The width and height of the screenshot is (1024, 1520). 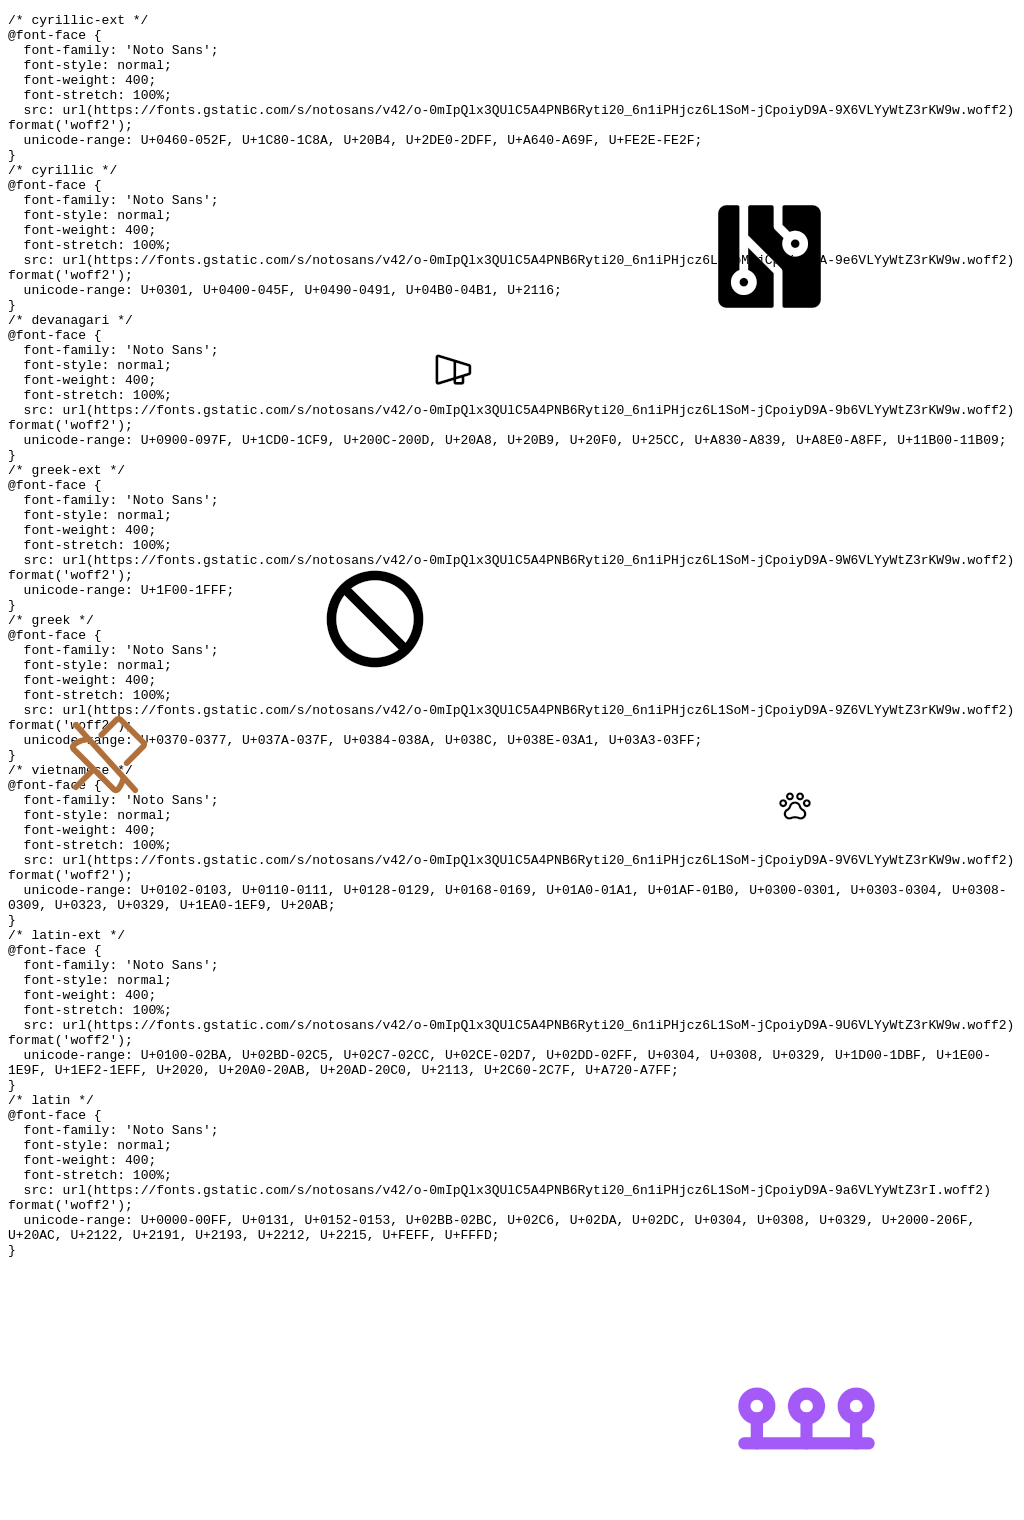 I want to click on make an announcement or broadcast, so click(x=452, y=371).